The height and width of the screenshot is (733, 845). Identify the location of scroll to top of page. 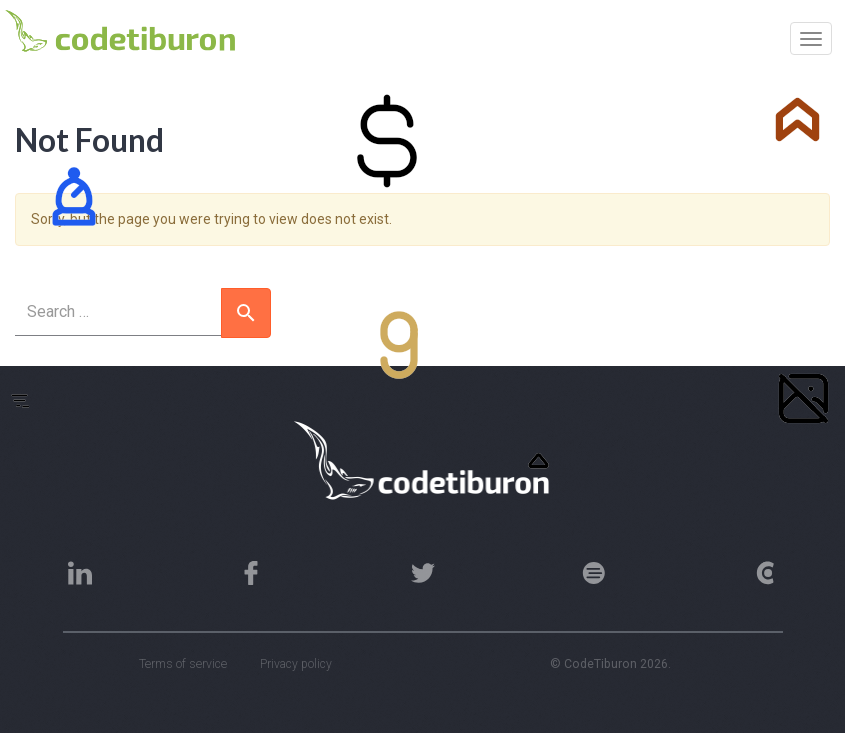
(538, 461).